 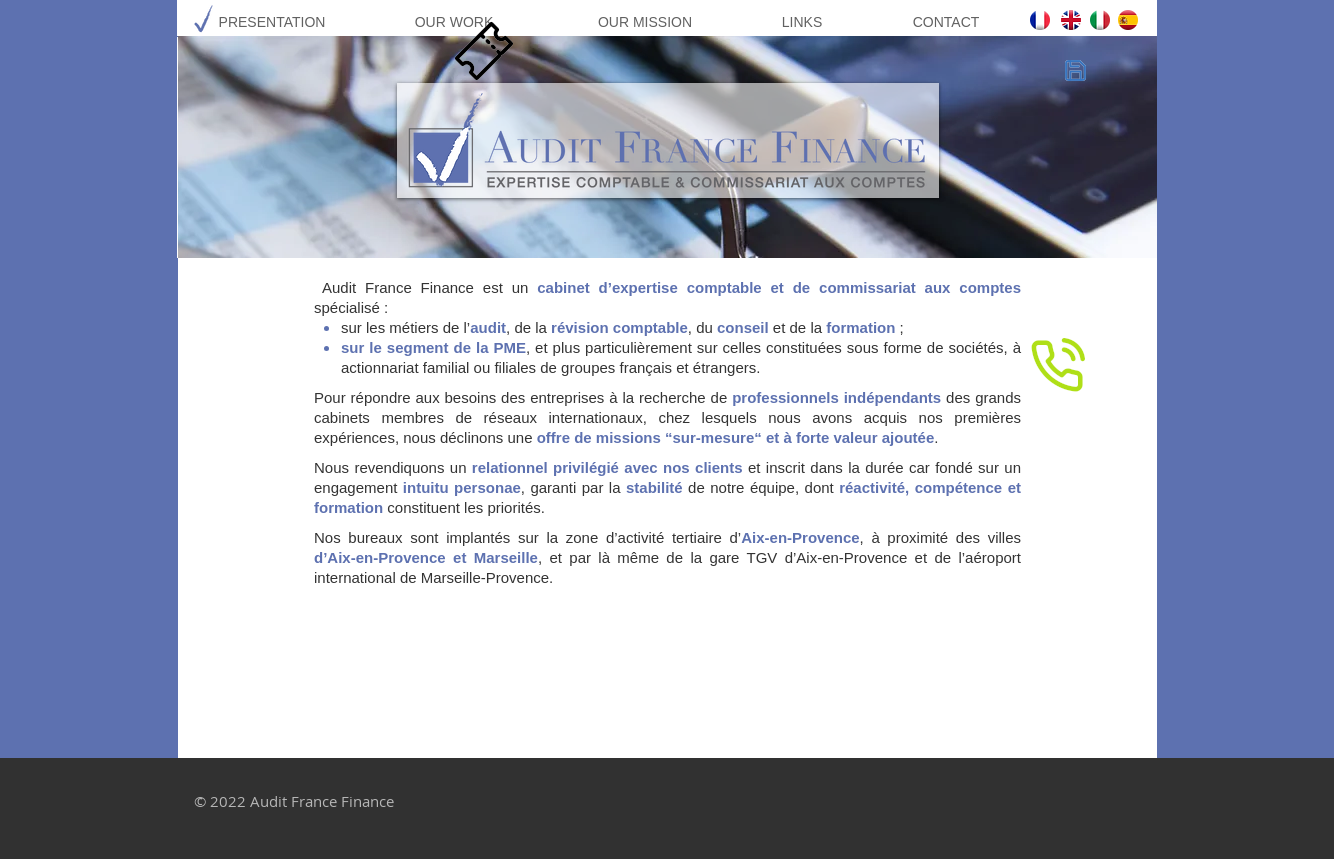 I want to click on save current file or document, so click(x=1075, y=70).